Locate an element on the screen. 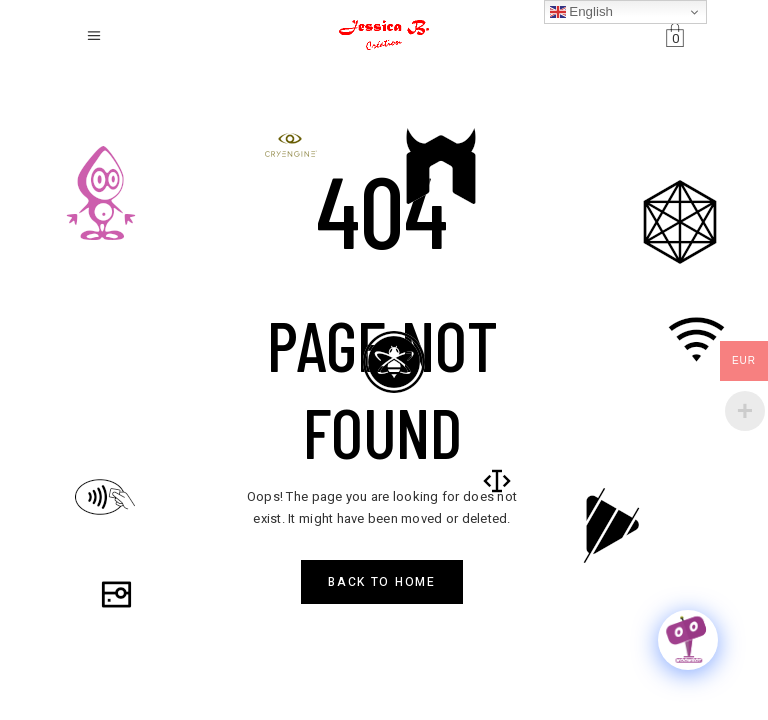  indicates wireless network connection status is located at coordinates (696, 339).